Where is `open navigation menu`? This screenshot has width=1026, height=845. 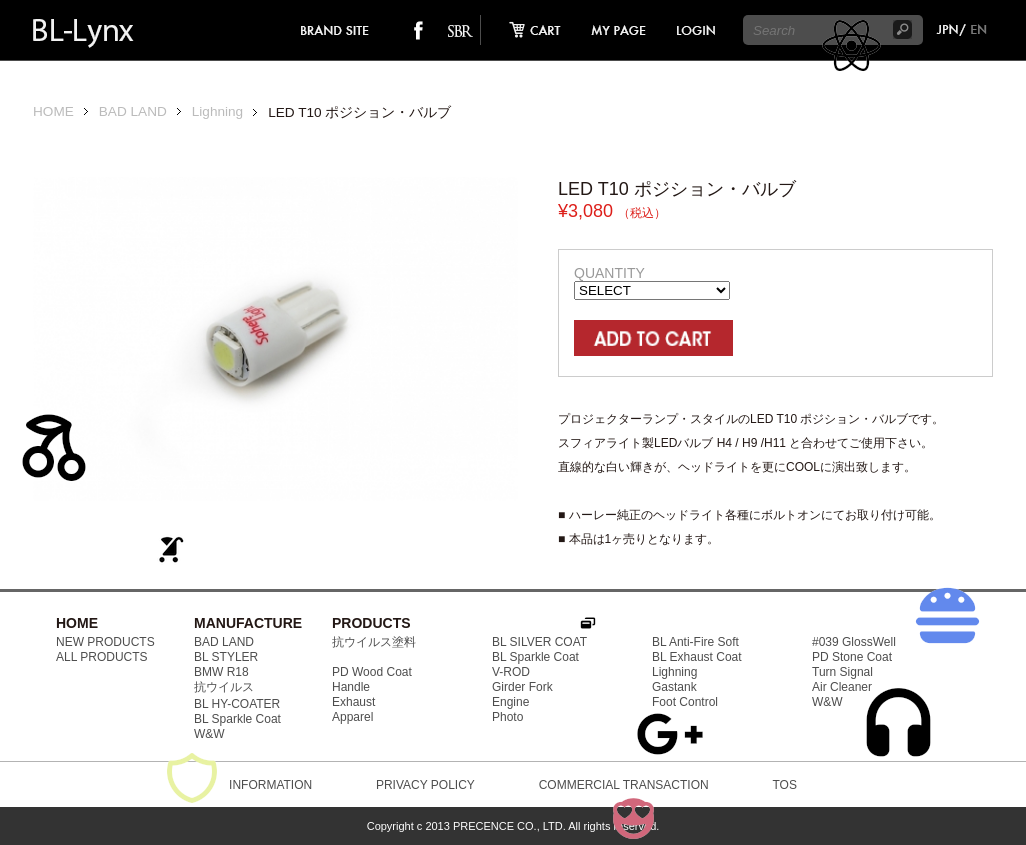 open navigation menu is located at coordinates (947, 615).